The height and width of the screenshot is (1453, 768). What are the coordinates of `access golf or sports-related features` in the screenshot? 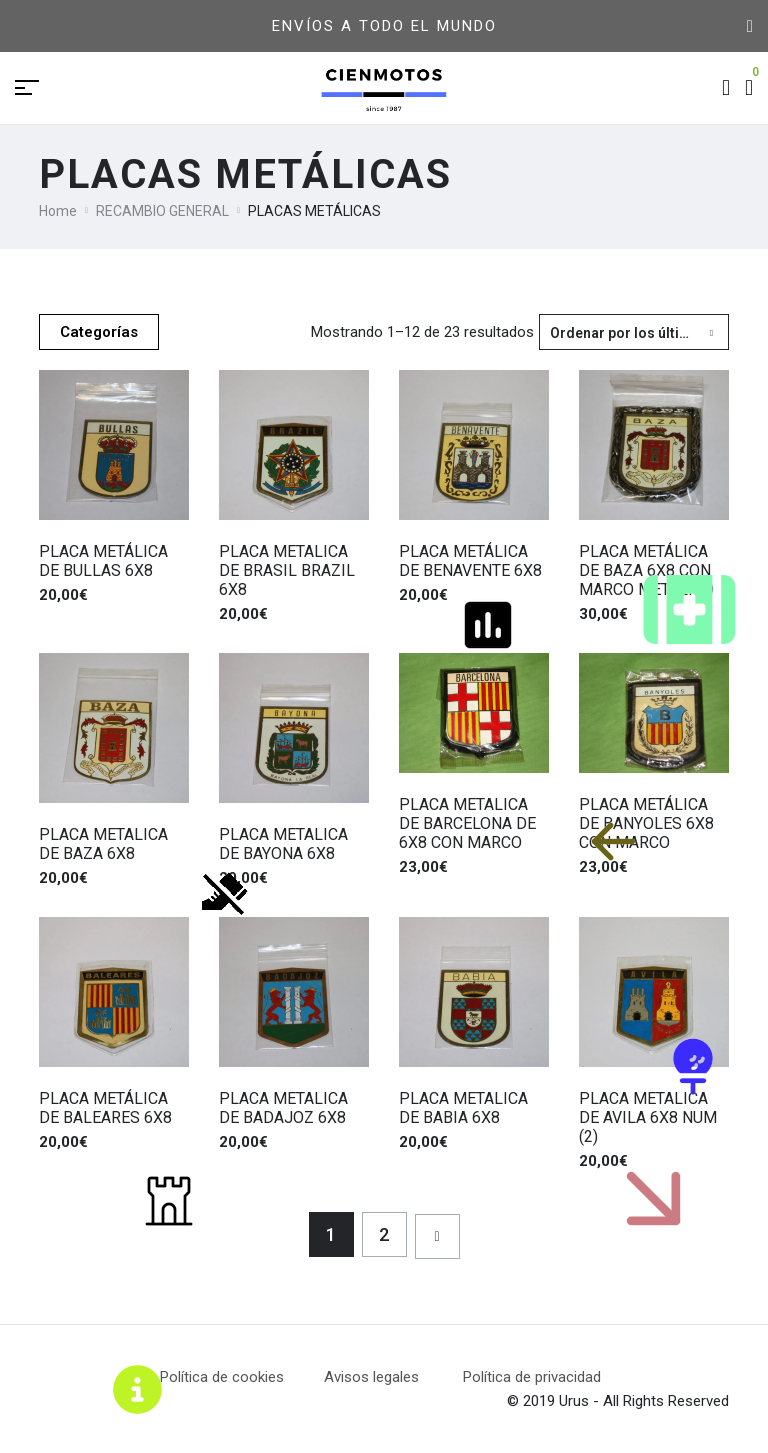 It's located at (693, 1065).